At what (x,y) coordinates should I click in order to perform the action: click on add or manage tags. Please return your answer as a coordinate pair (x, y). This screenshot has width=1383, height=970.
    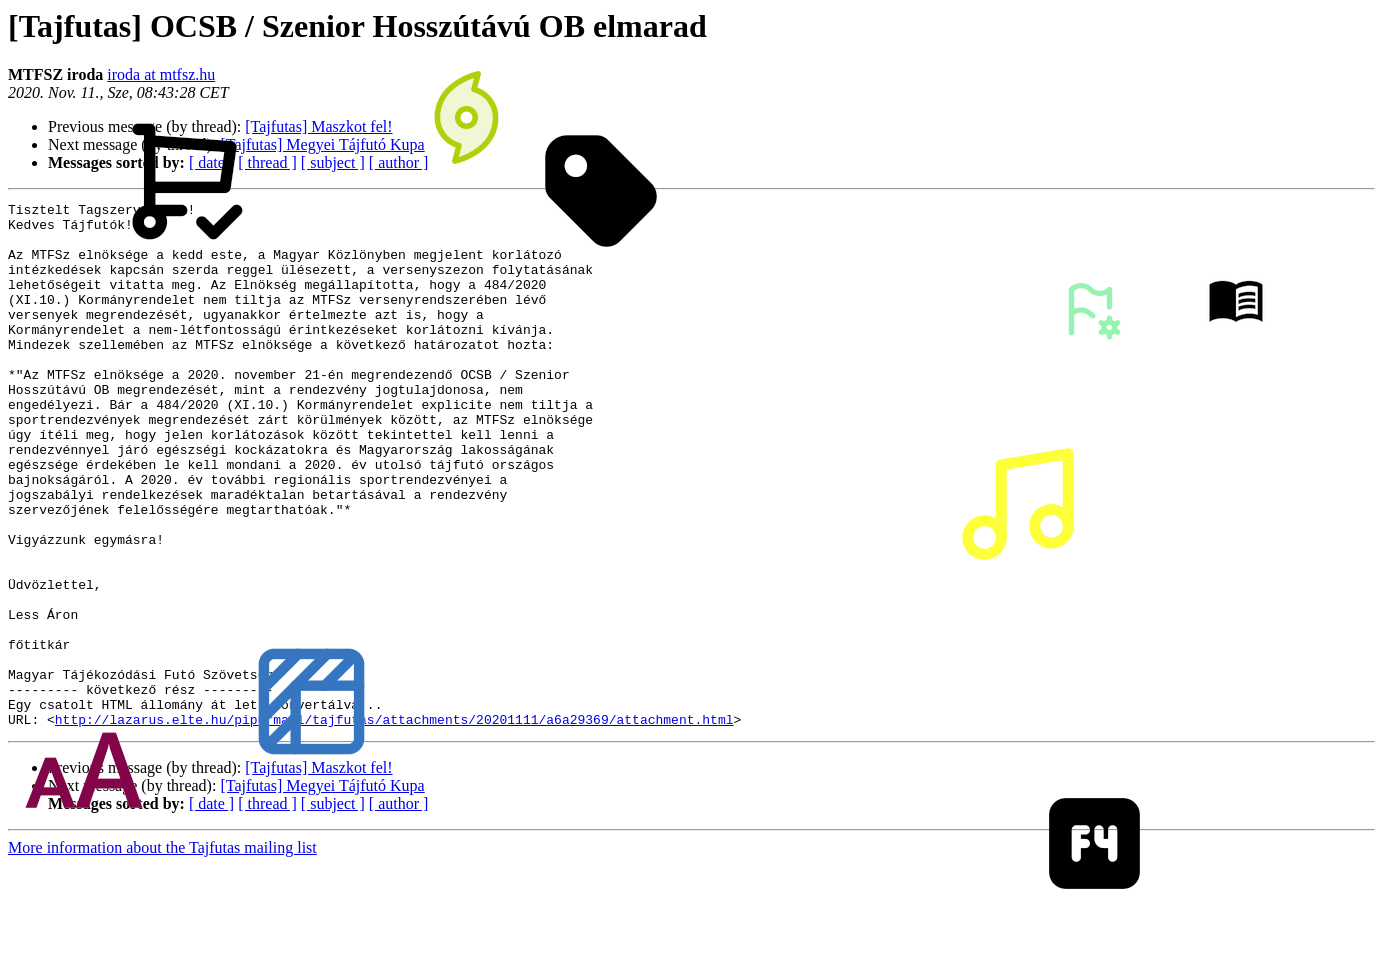
    Looking at the image, I should click on (601, 191).